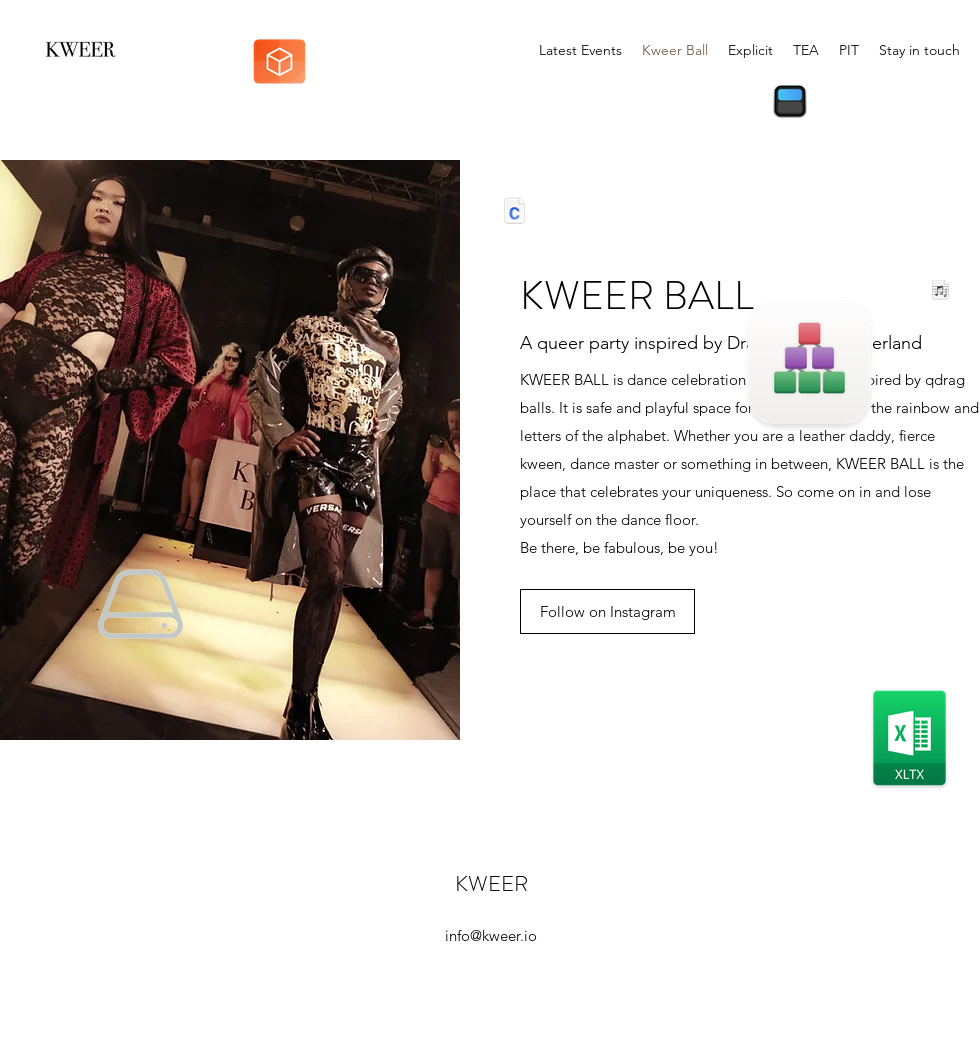 The height and width of the screenshot is (1040, 980). What do you see at coordinates (279, 59) in the screenshot?
I see `open a 3D model file in STL binary format` at bounding box center [279, 59].